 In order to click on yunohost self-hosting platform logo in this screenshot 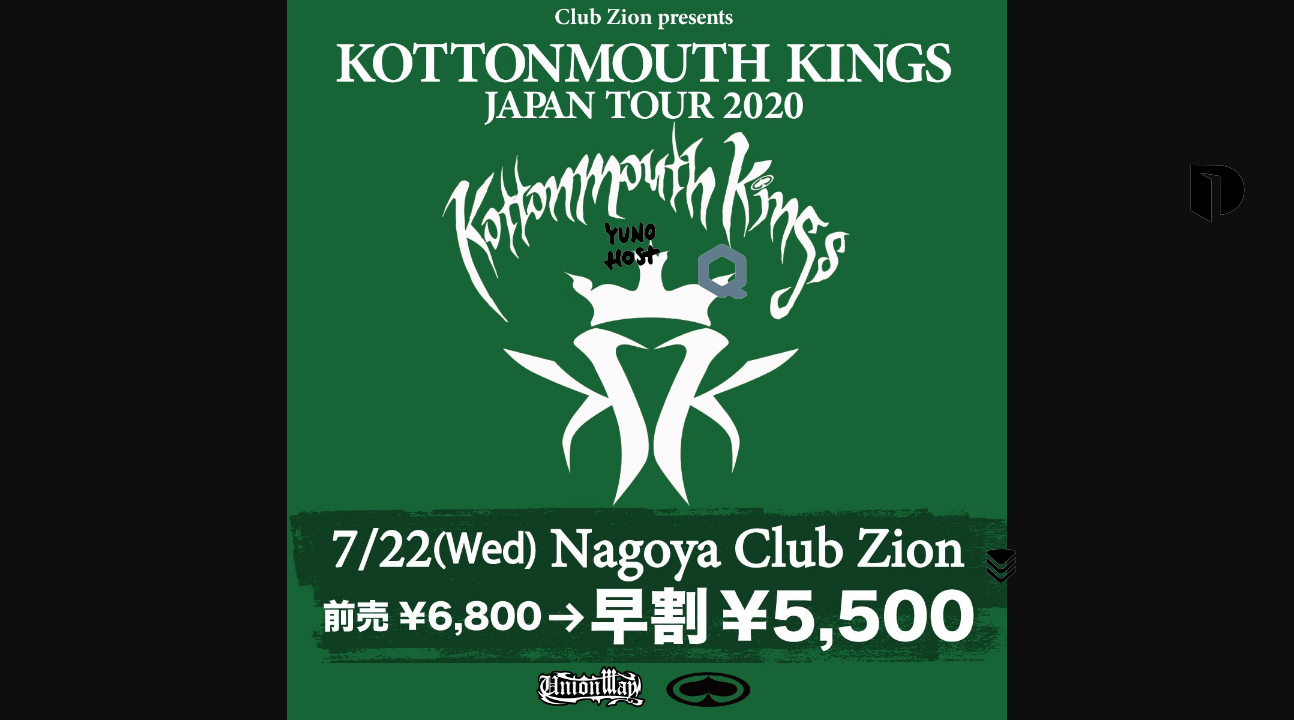, I will do `click(632, 246)`.